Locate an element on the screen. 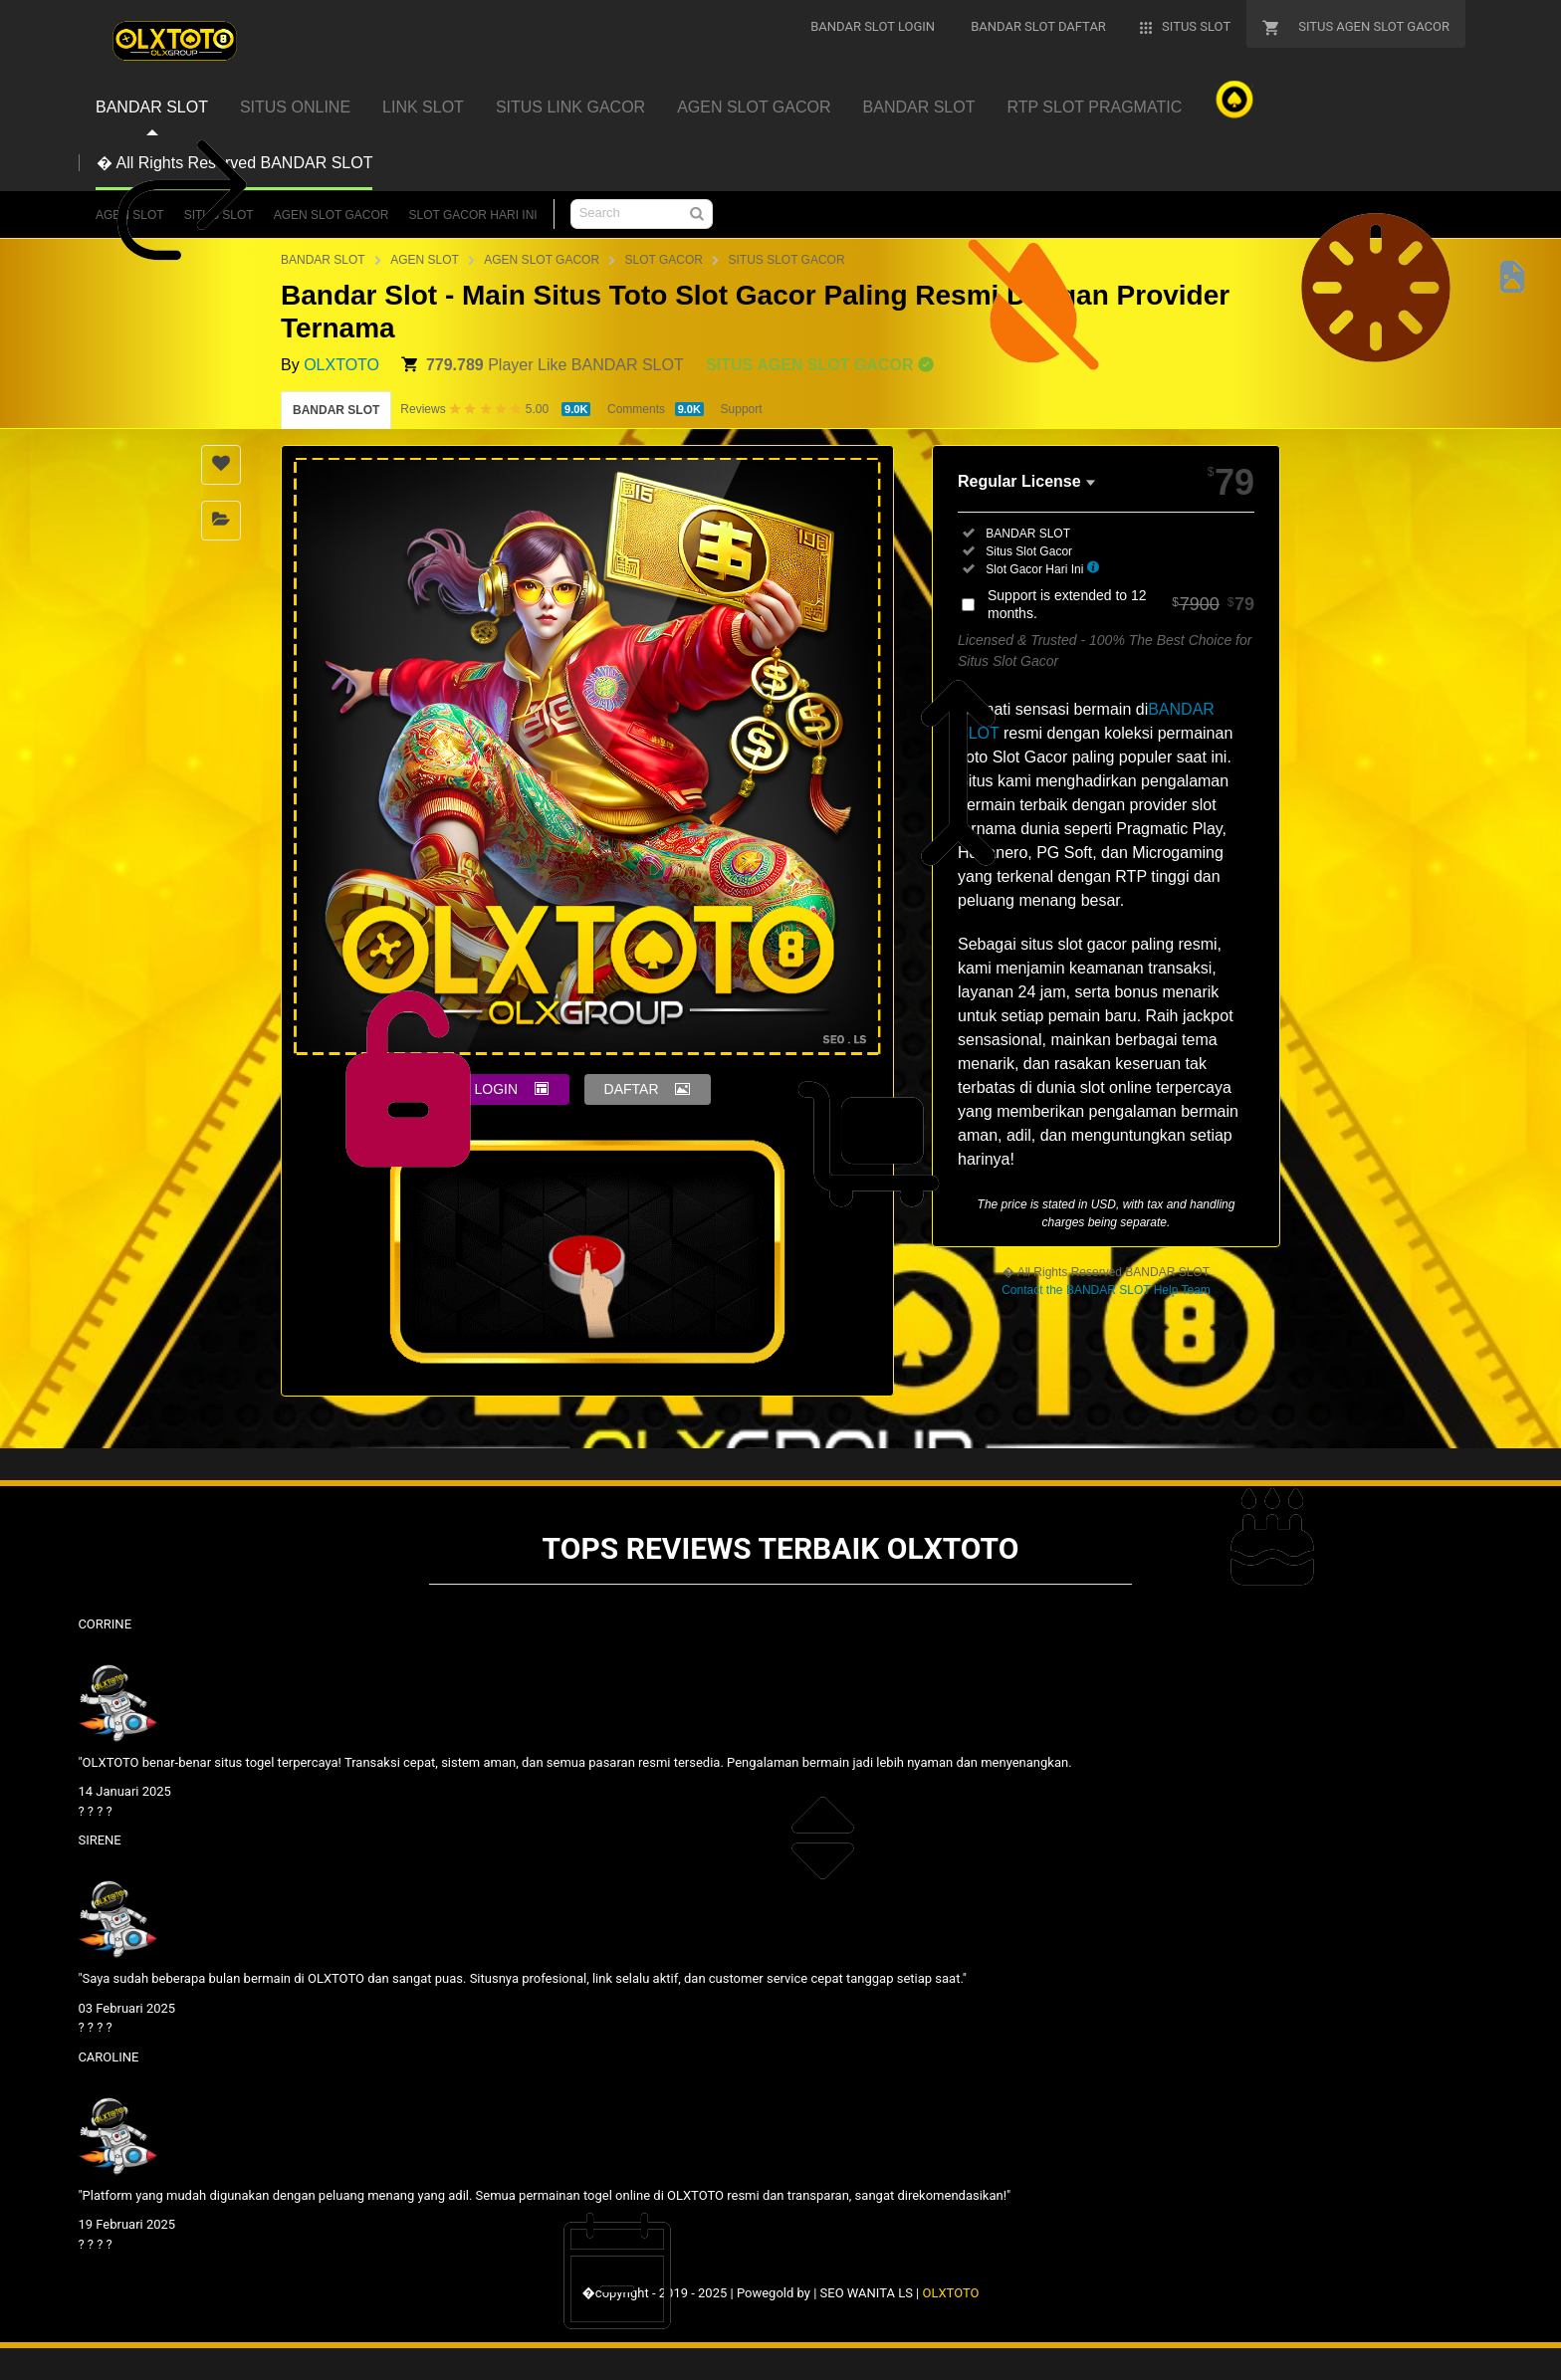 This screenshot has height=2380, width=1561. loading content in progress is located at coordinates (1376, 288).